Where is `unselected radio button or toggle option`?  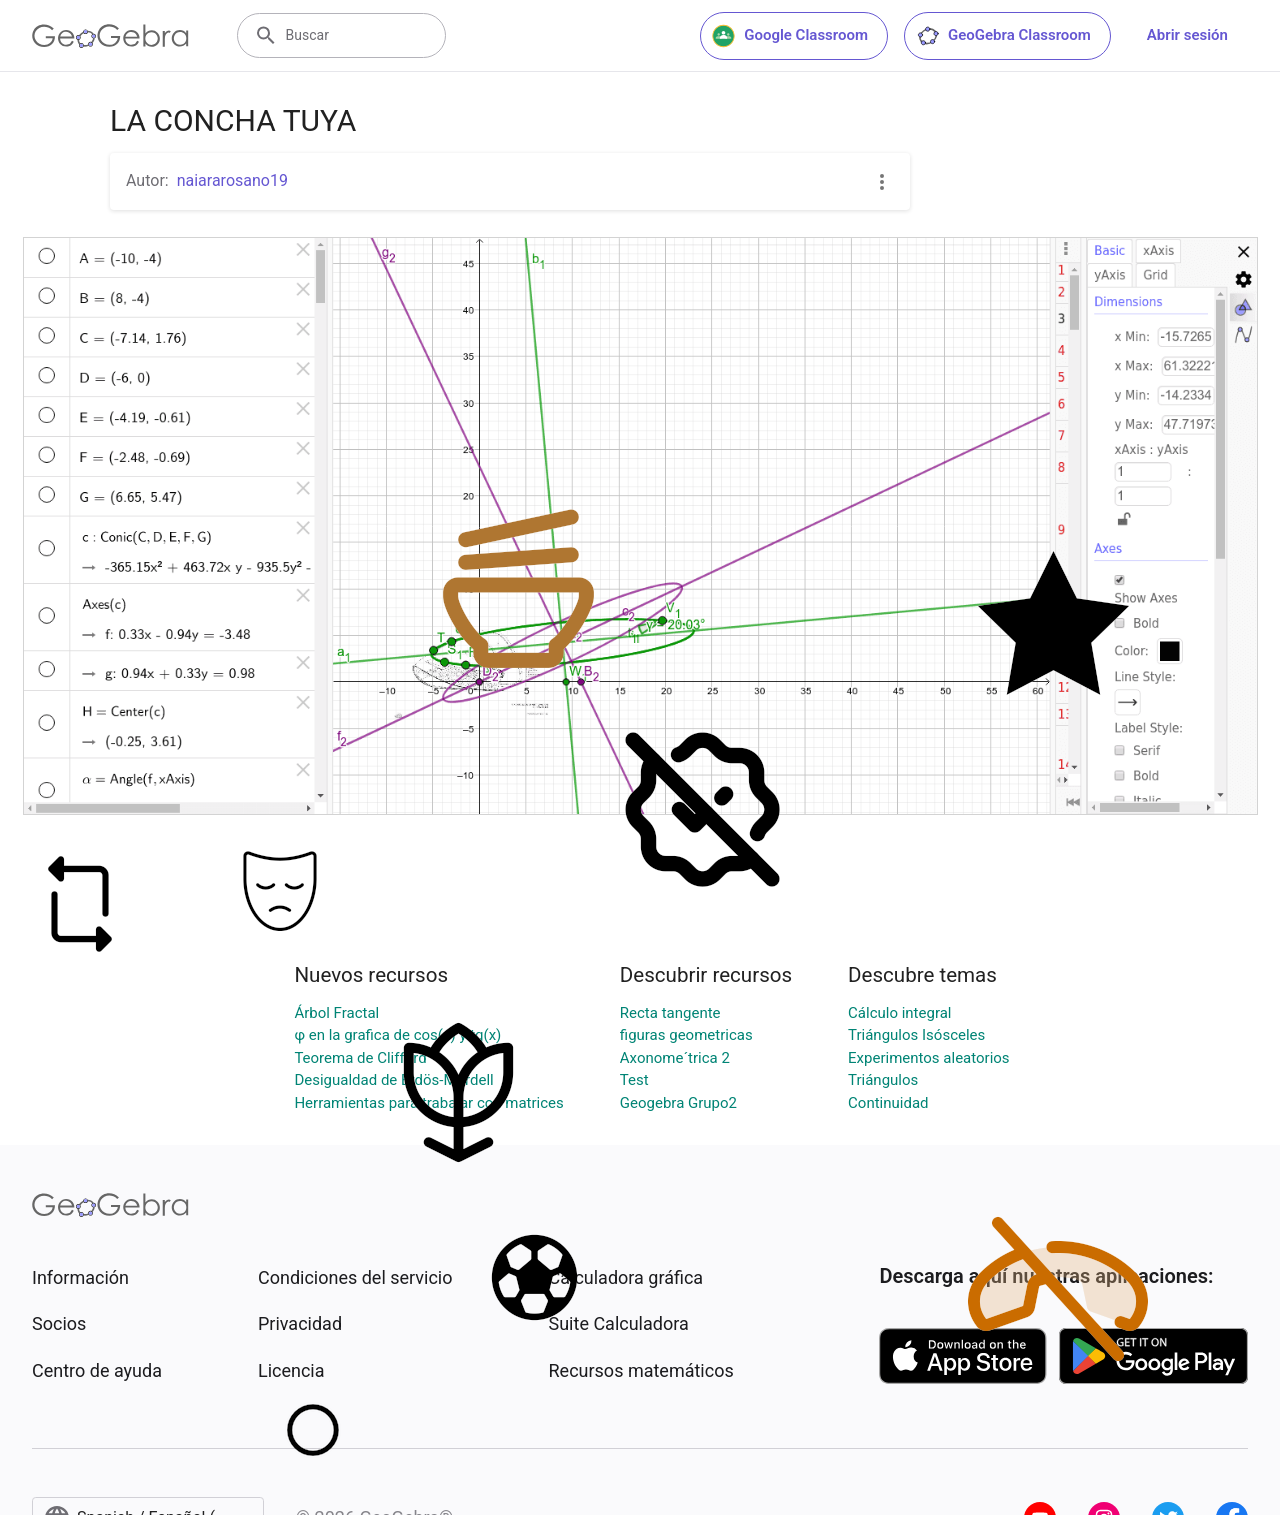 unselected radio button or toggle option is located at coordinates (313, 1430).